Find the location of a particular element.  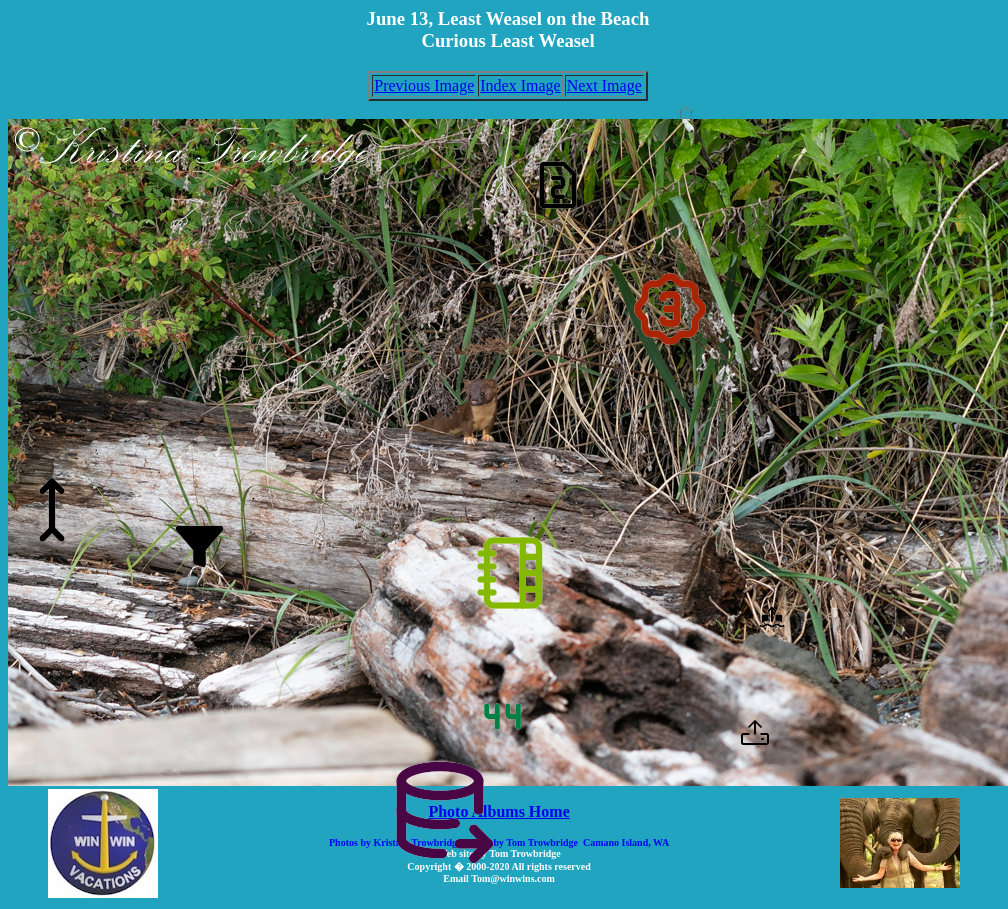

scroll to top of page is located at coordinates (52, 510).